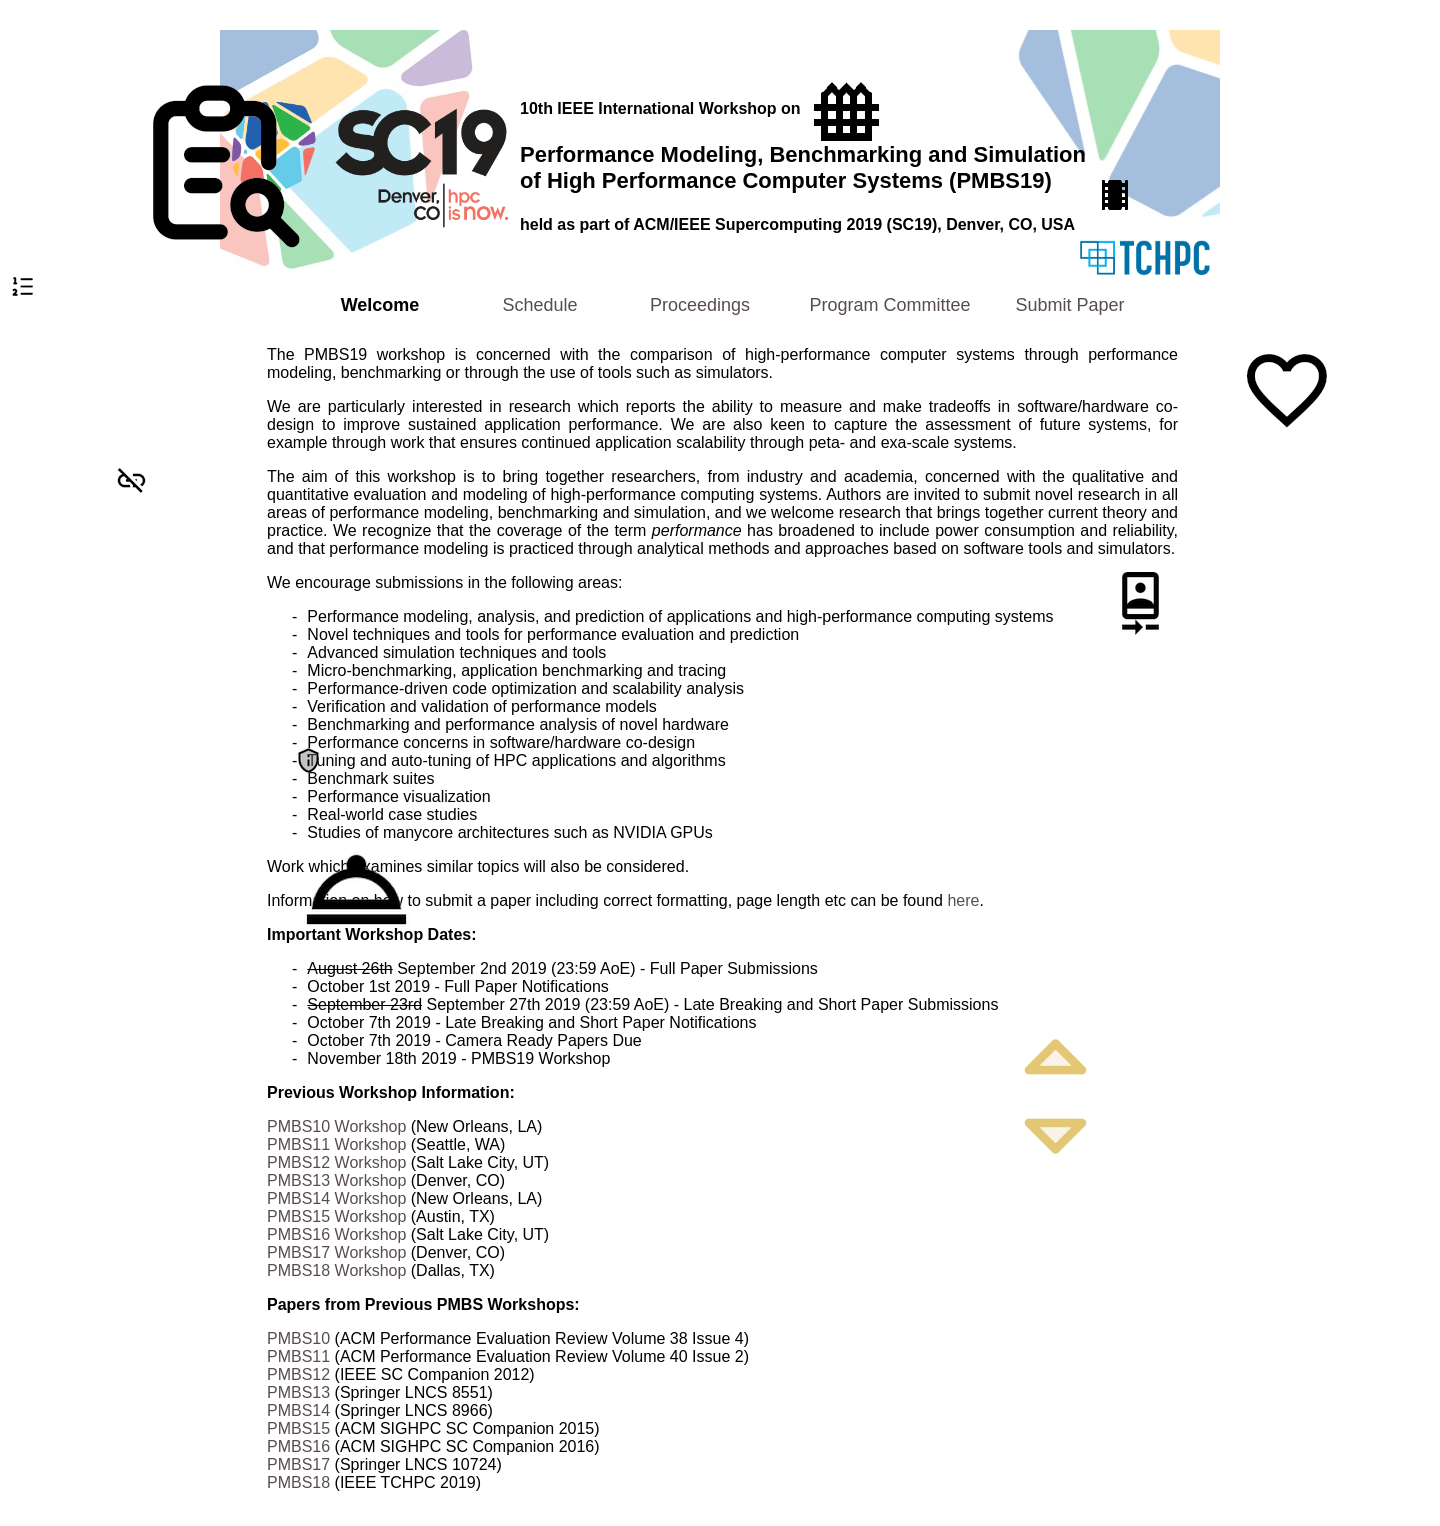 The width and height of the screenshot is (1440, 1526). I want to click on view privacy policy or information, so click(308, 760).